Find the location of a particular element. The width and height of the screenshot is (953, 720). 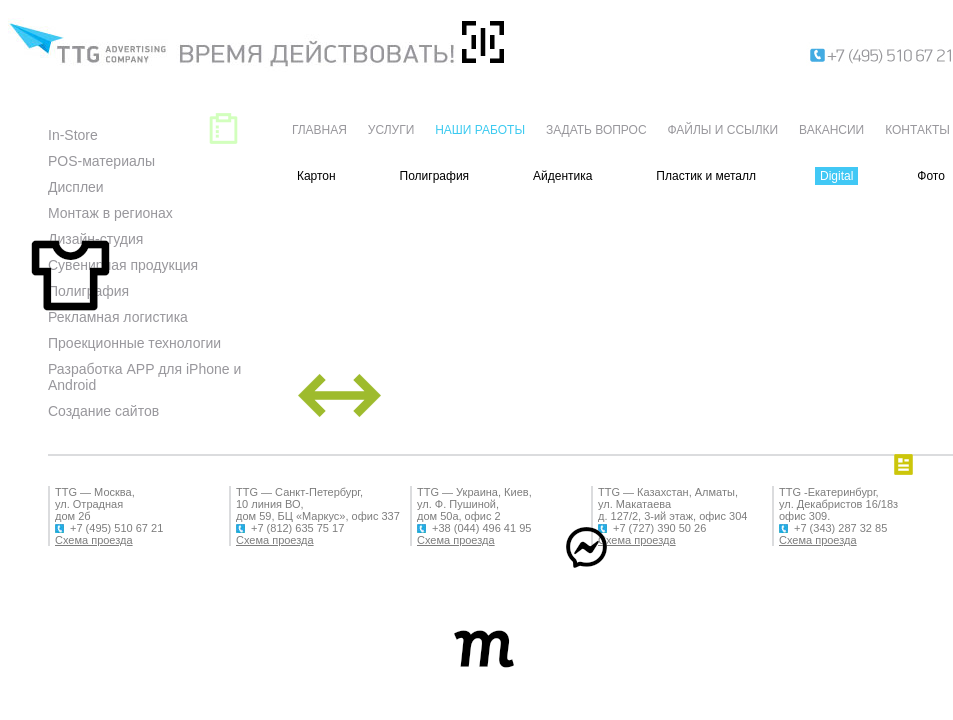

browse clothing or apparel items is located at coordinates (70, 275).